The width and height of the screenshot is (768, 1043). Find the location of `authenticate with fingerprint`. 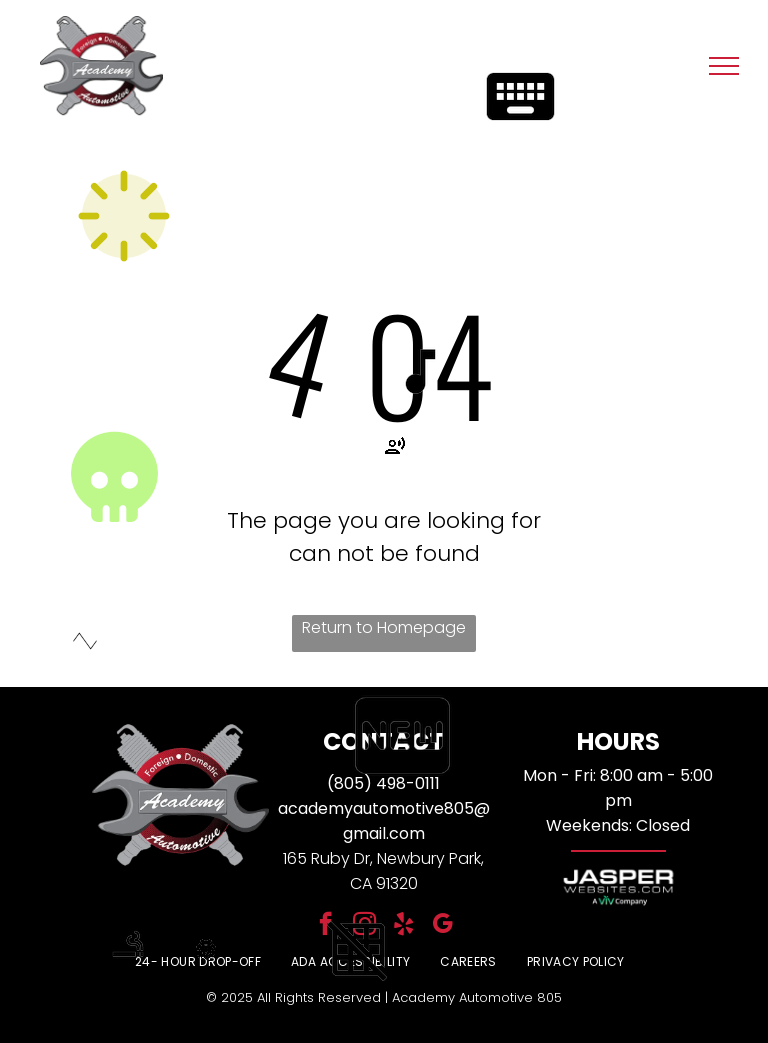

authenticate with fingerprint is located at coordinates (206, 950).